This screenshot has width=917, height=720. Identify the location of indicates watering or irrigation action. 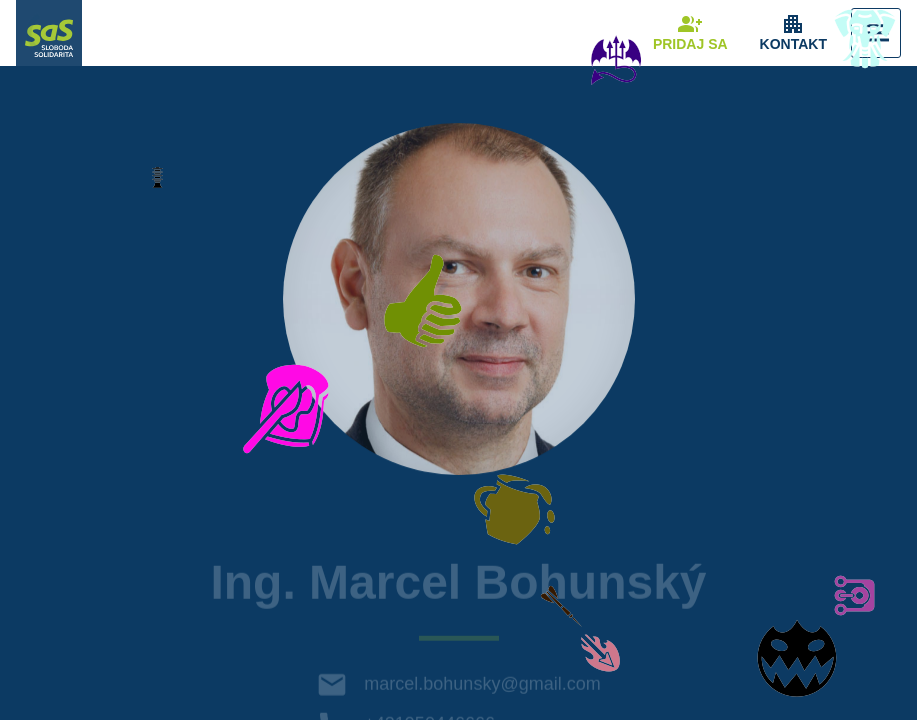
(514, 509).